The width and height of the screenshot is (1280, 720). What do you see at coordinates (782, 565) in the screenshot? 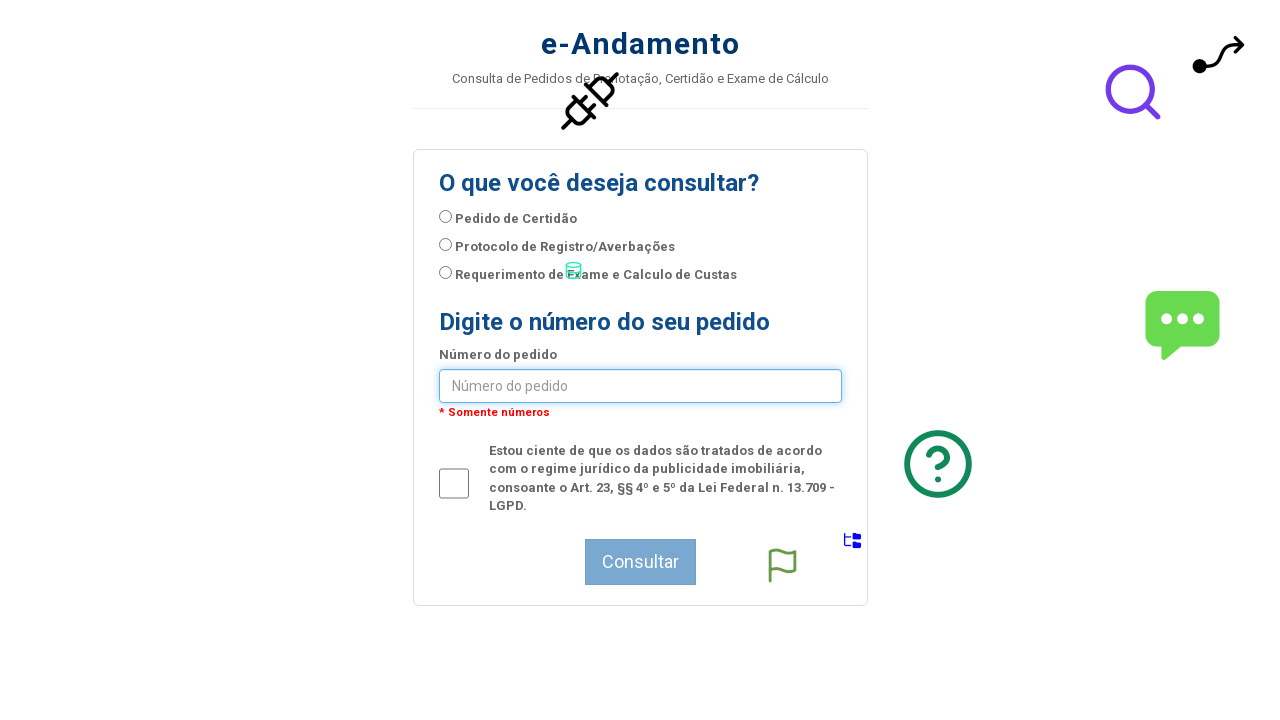
I see `flag or report content` at bounding box center [782, 565].